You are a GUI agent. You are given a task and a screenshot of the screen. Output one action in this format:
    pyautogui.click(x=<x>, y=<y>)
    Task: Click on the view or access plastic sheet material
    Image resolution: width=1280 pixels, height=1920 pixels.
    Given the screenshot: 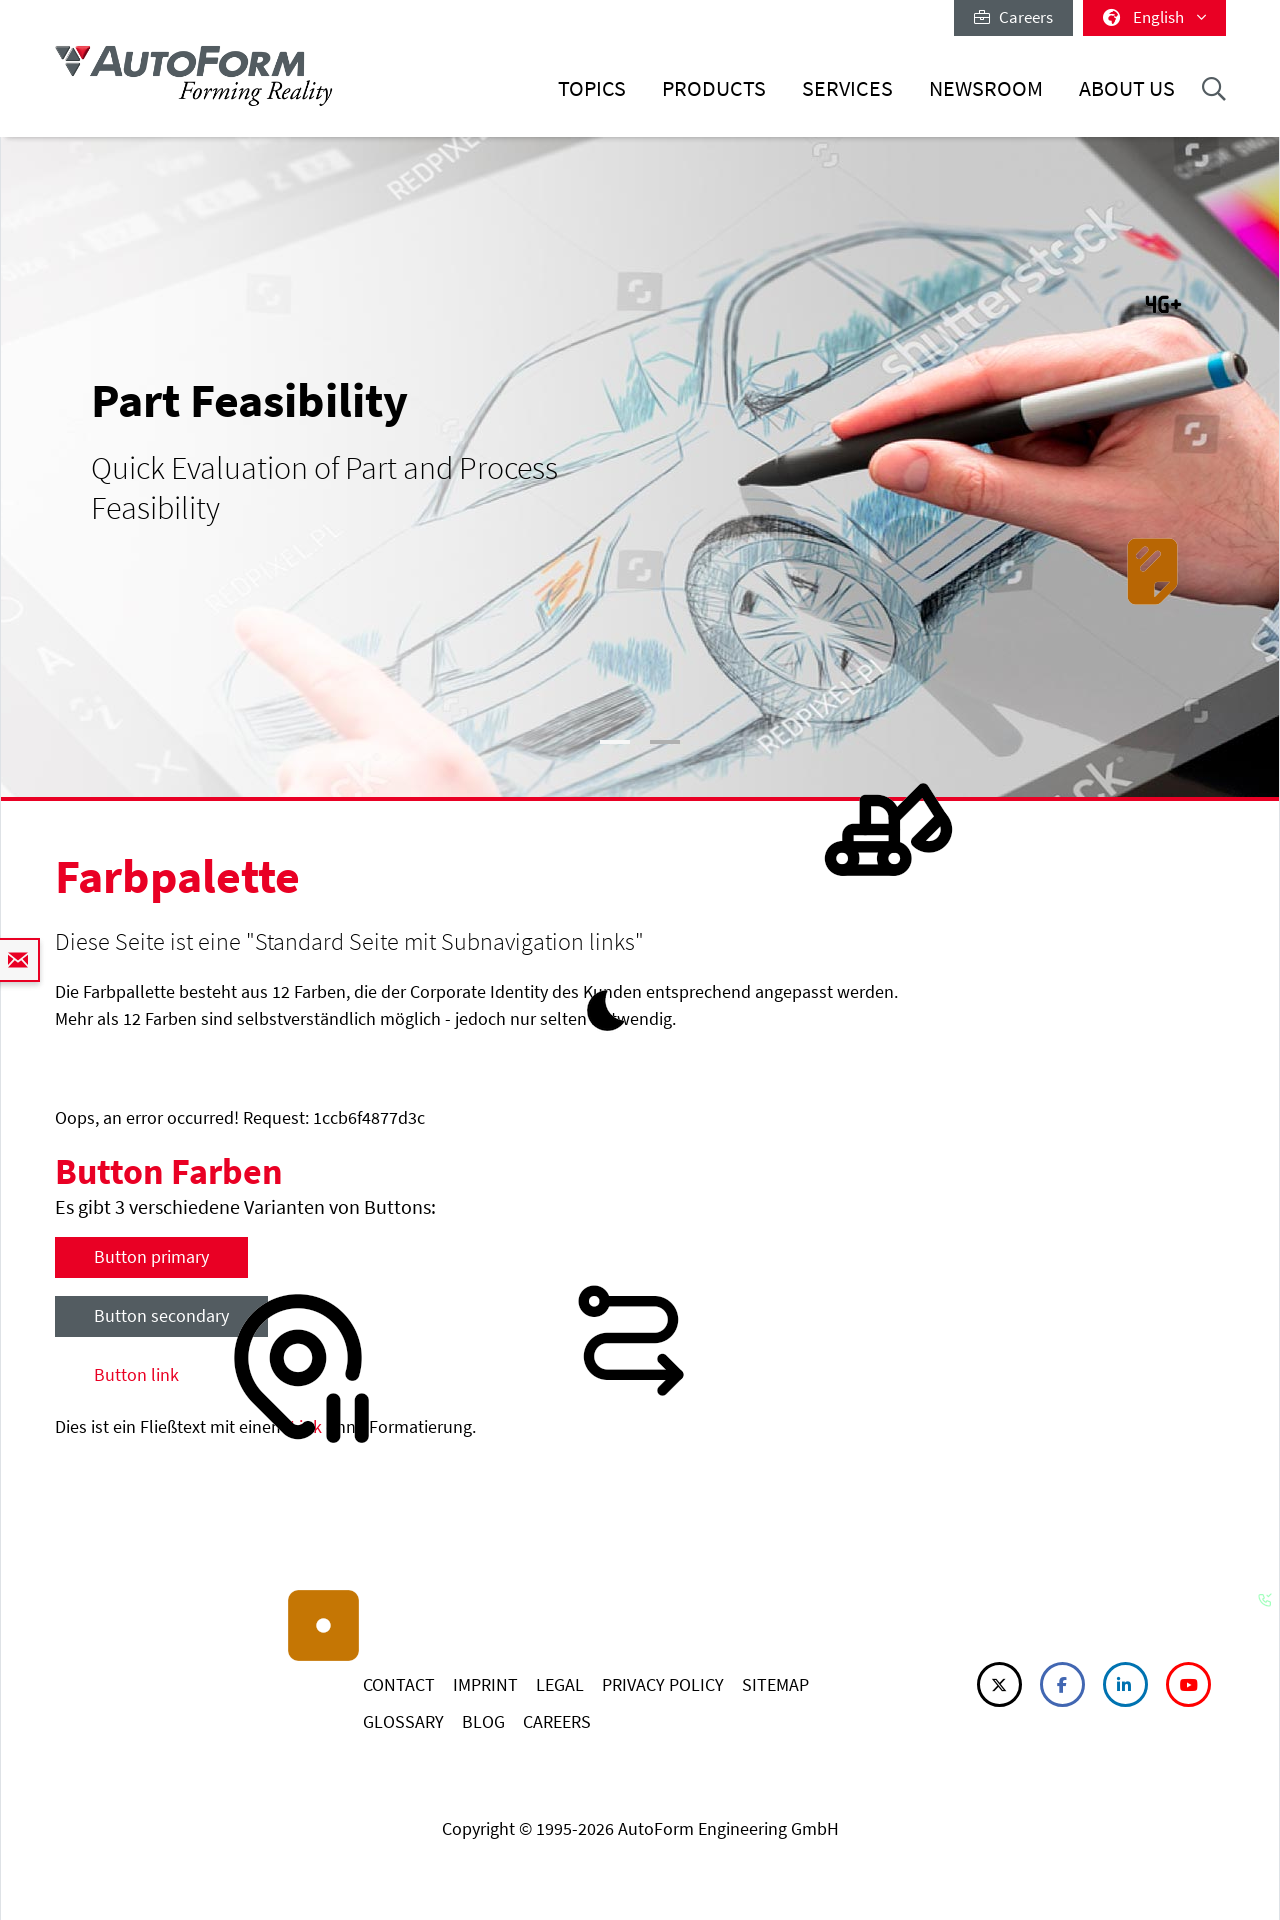 What is the action you would take?
    pyautogui.click(x=1152, y=571)
    